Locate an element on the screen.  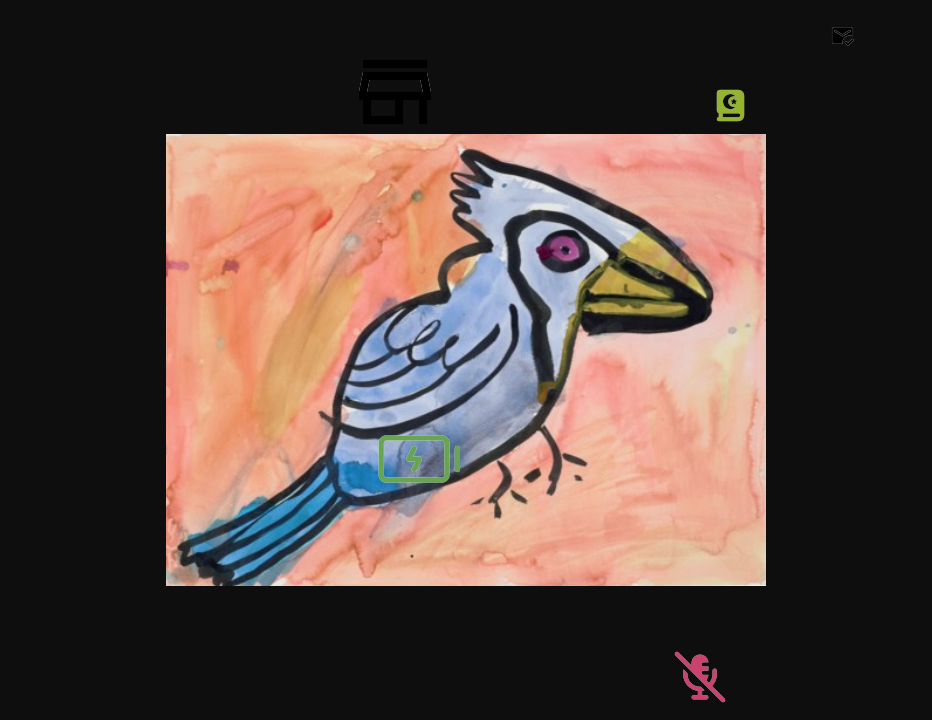
indicates device is currently charging is located at coordinates (418, 459).